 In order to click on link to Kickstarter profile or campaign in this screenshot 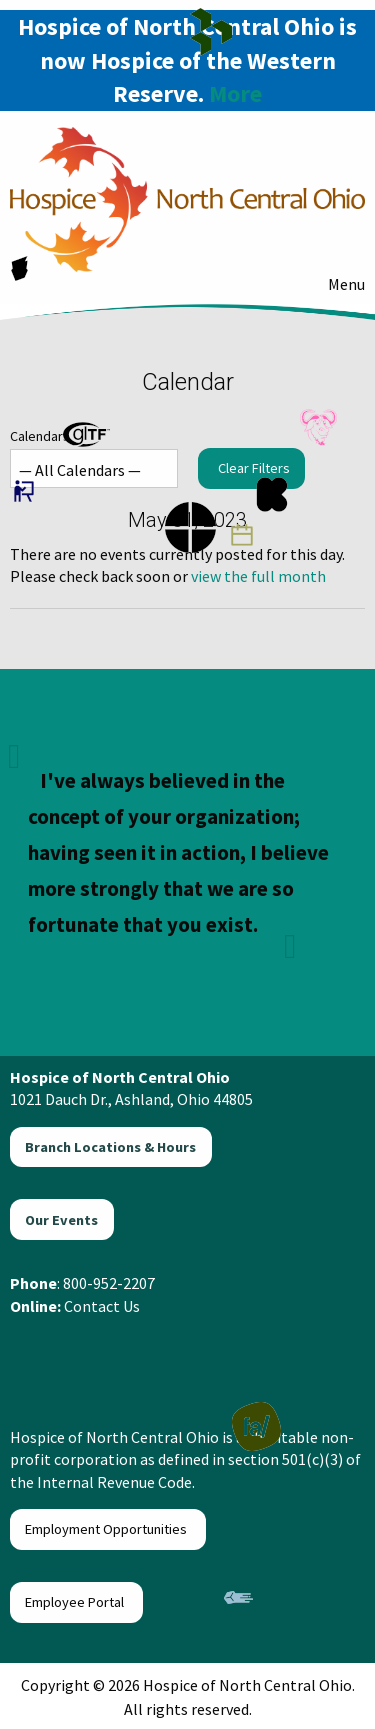, I will do `click(271, 494)`.